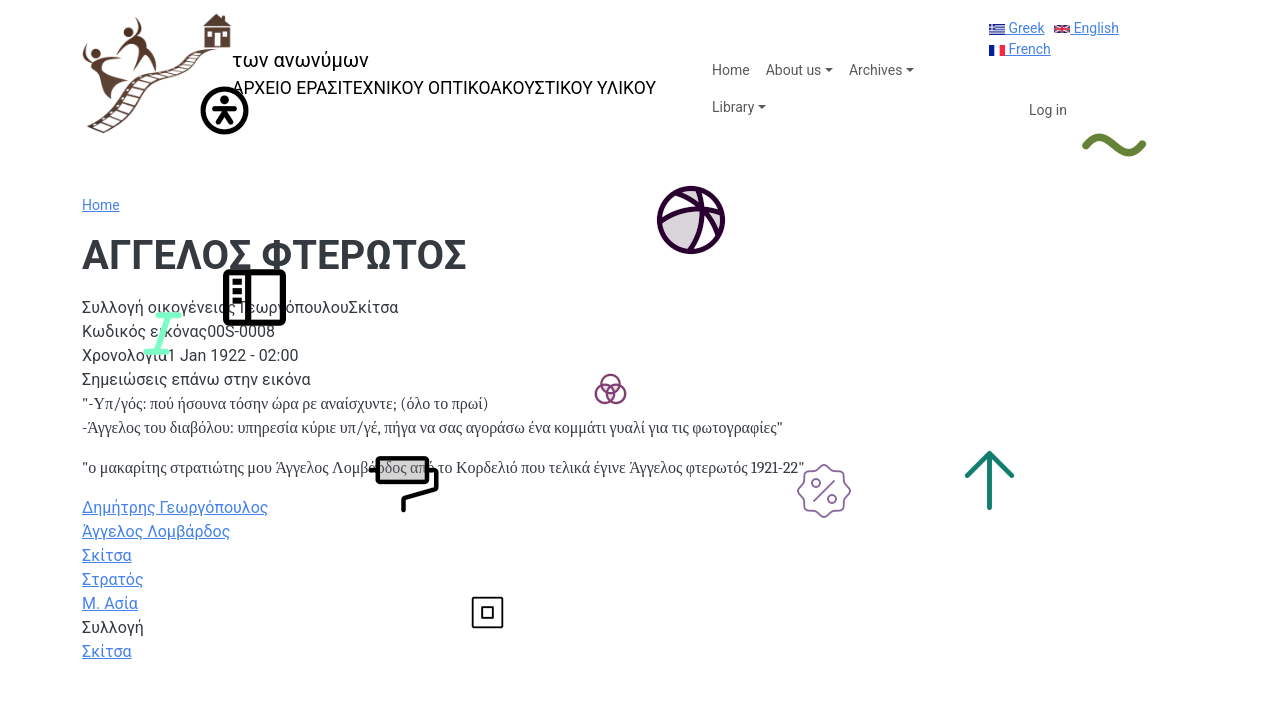  What do you see at coordinates (691, 220) in the screenshot?
I see `access games or entertainment section` at bounding box center [691, 220].